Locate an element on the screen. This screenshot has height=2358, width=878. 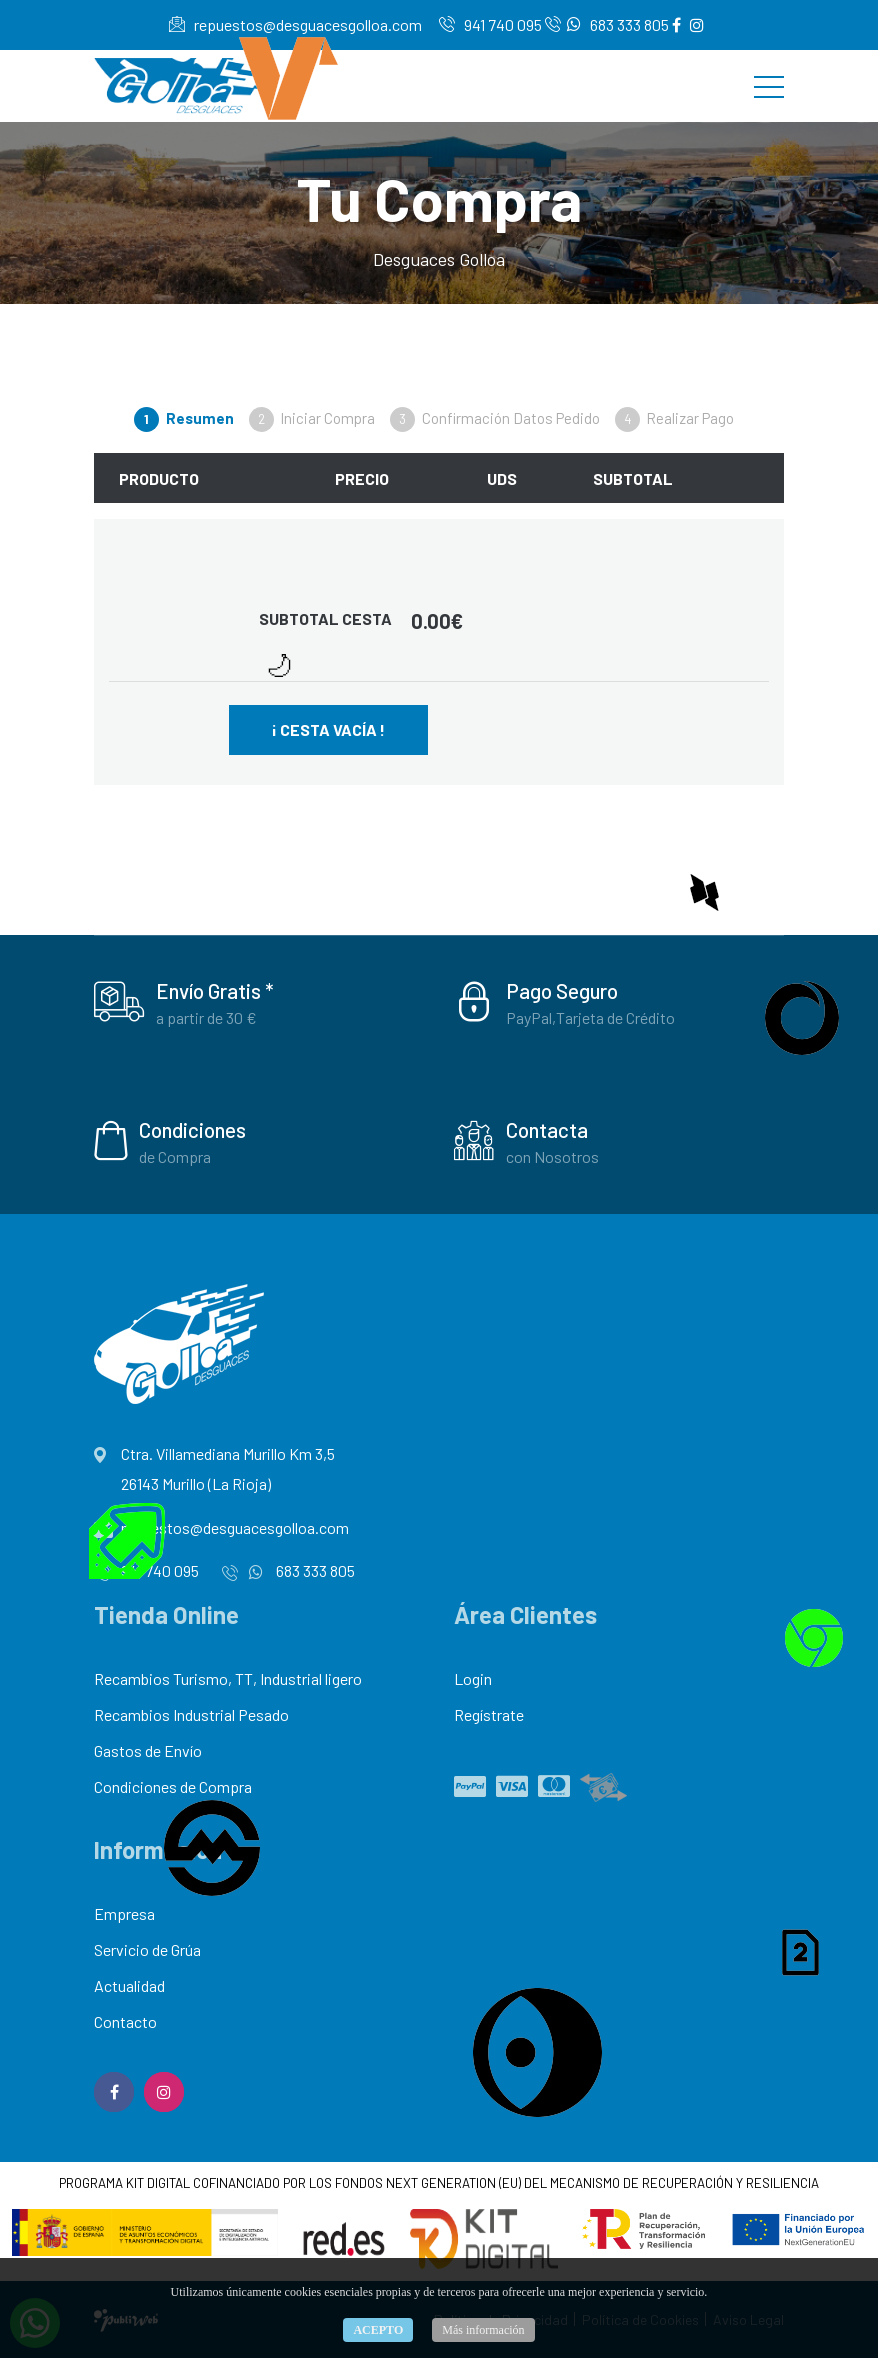
visit gamebanana website is located at coordinates (279, 665).